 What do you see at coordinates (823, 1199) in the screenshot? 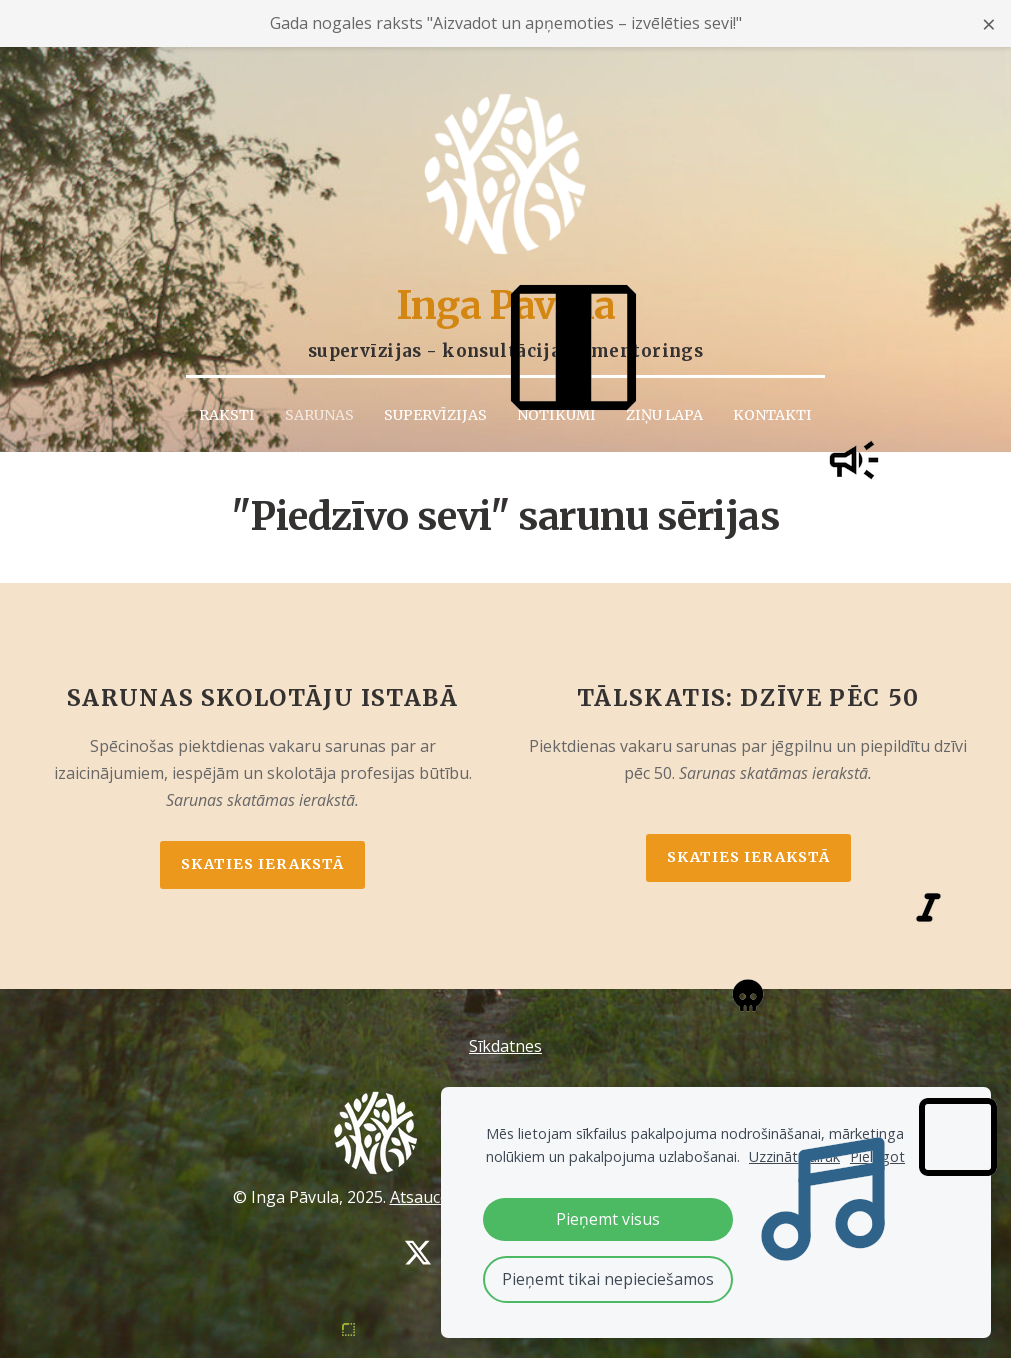
I see `access music library or audio files` at bounding box center [823, 1199].